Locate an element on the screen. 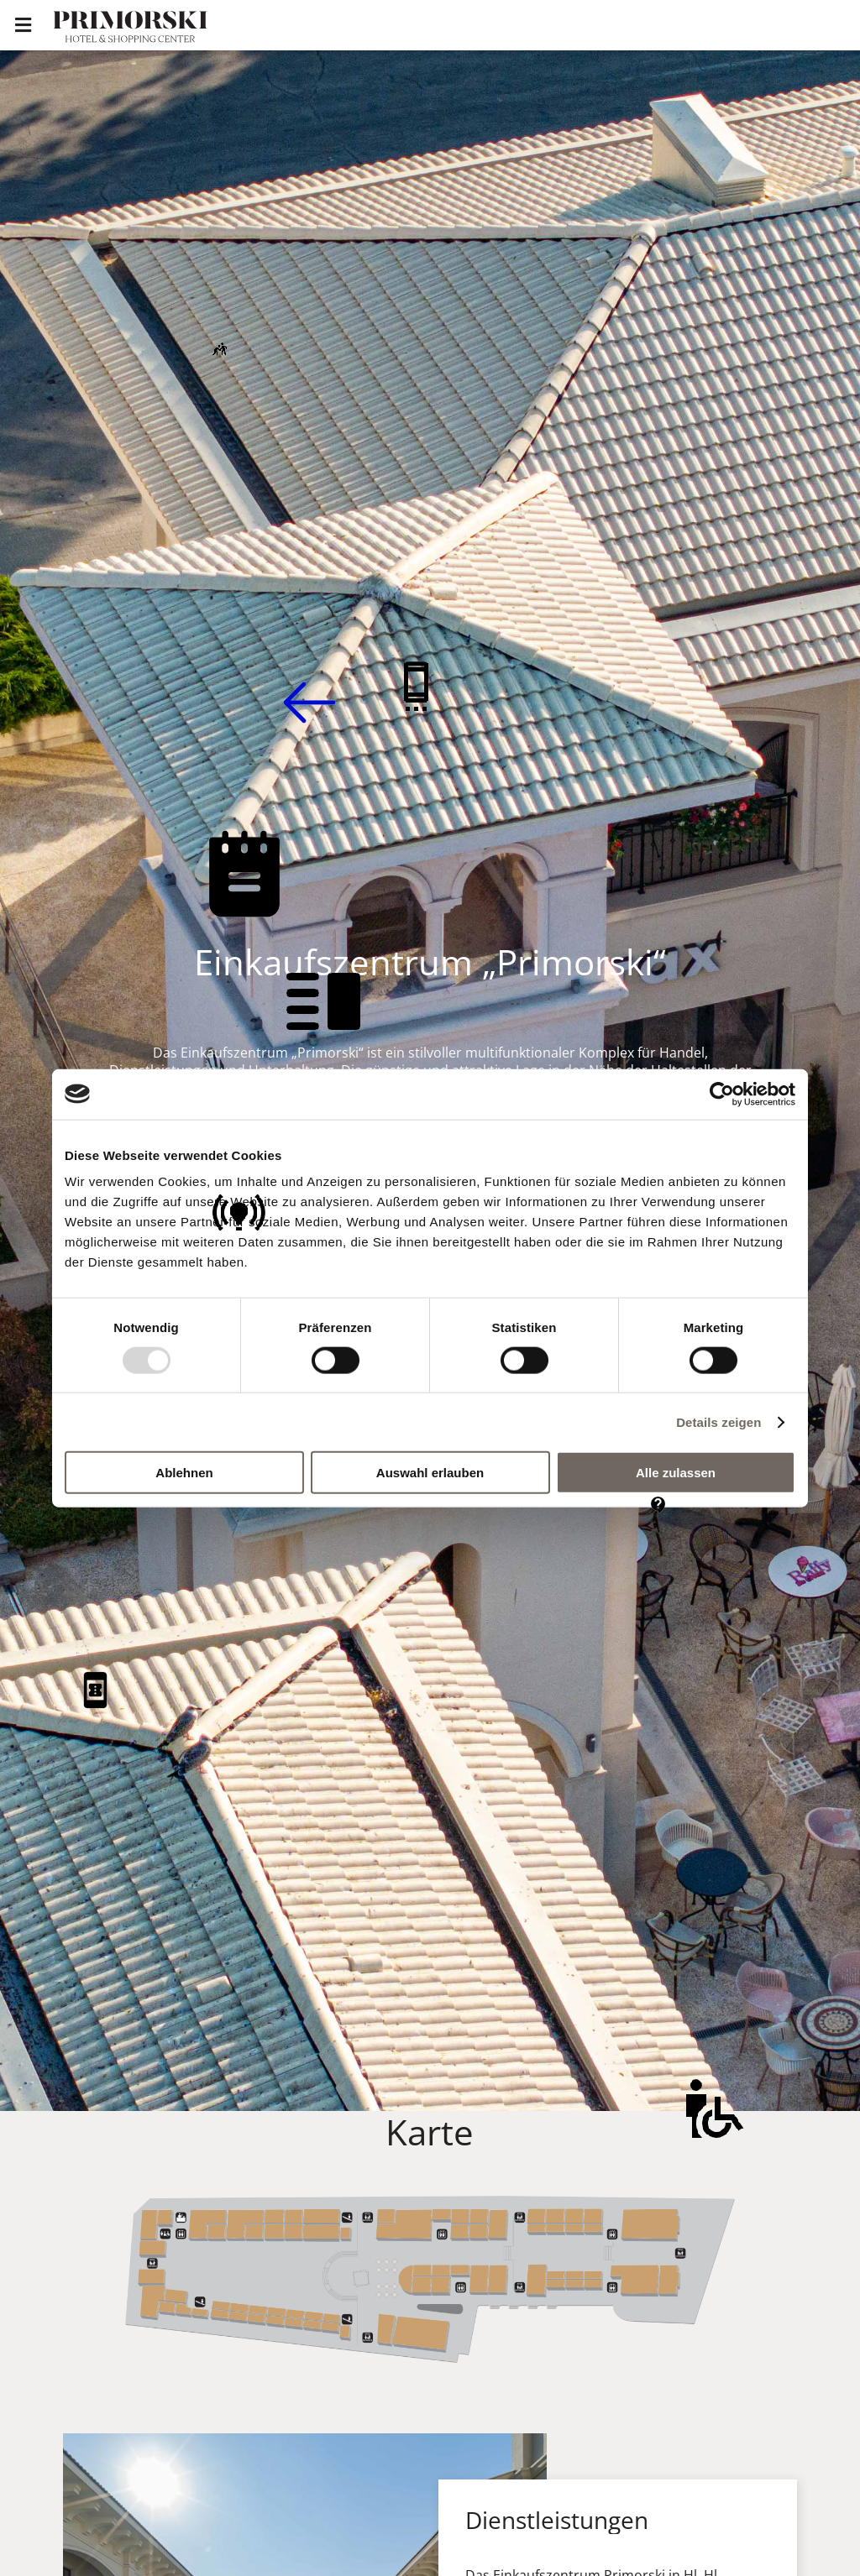 This screenshot has height=2576, width=860. contact customer support is located at coordinates (658, 1505).